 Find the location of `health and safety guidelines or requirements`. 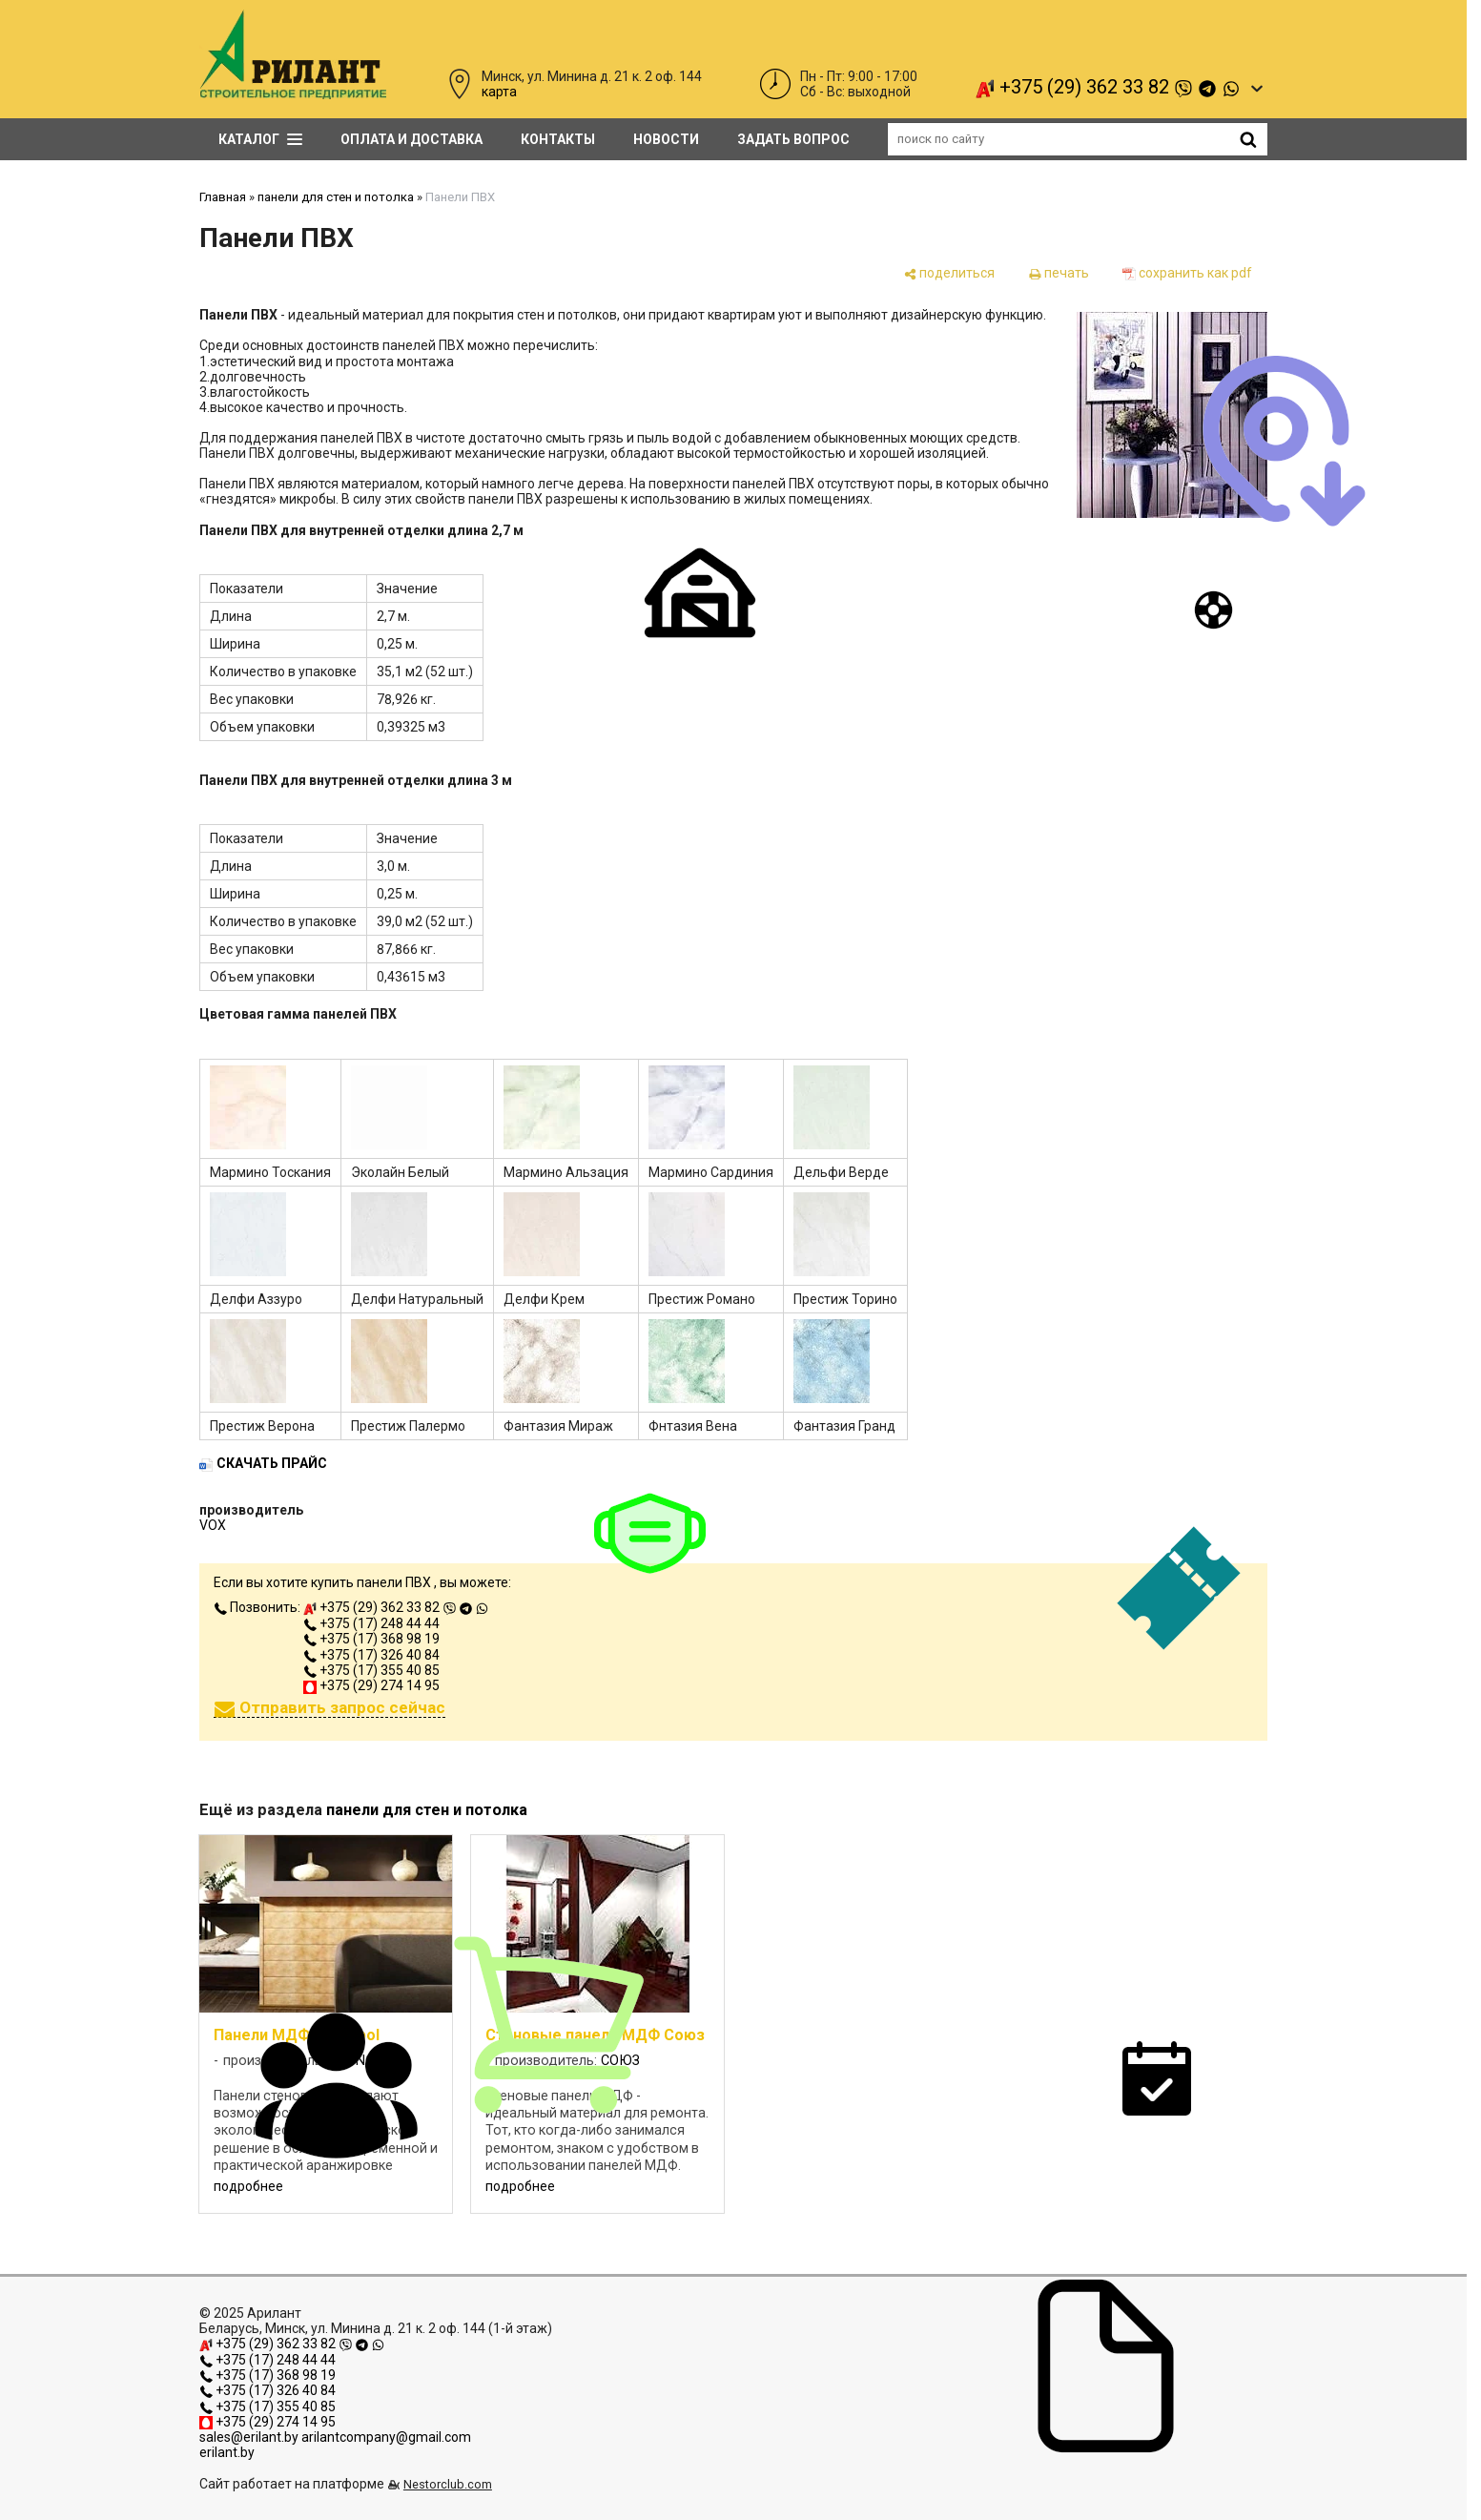

health and safety guidelines or requirements is located at coordinates (649, 1535).